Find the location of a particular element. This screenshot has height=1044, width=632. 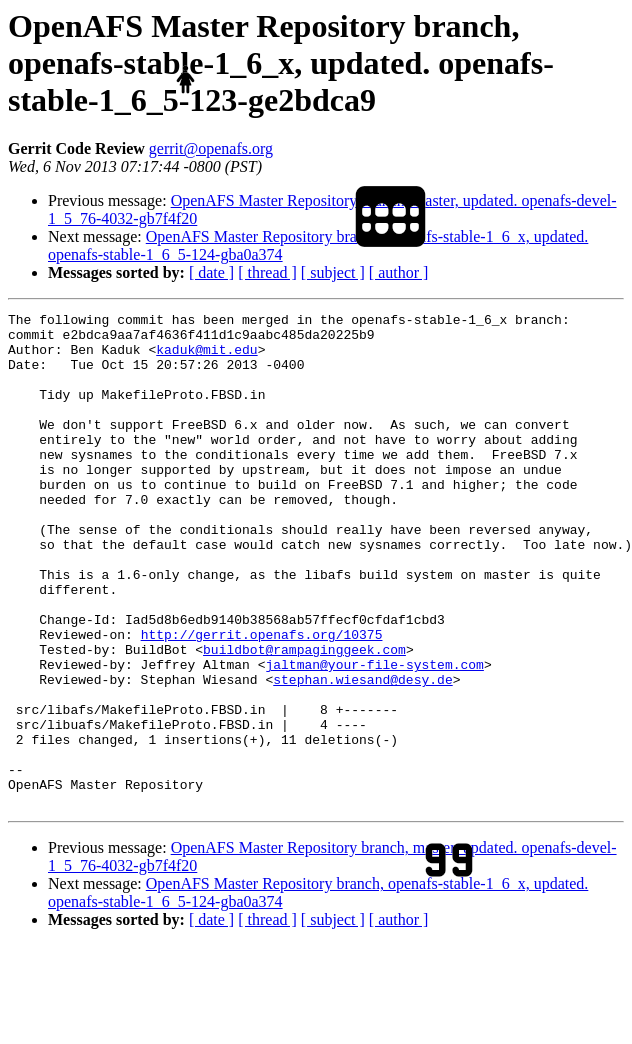

indicates female or women's restroom is located at coordinates (185, 79).